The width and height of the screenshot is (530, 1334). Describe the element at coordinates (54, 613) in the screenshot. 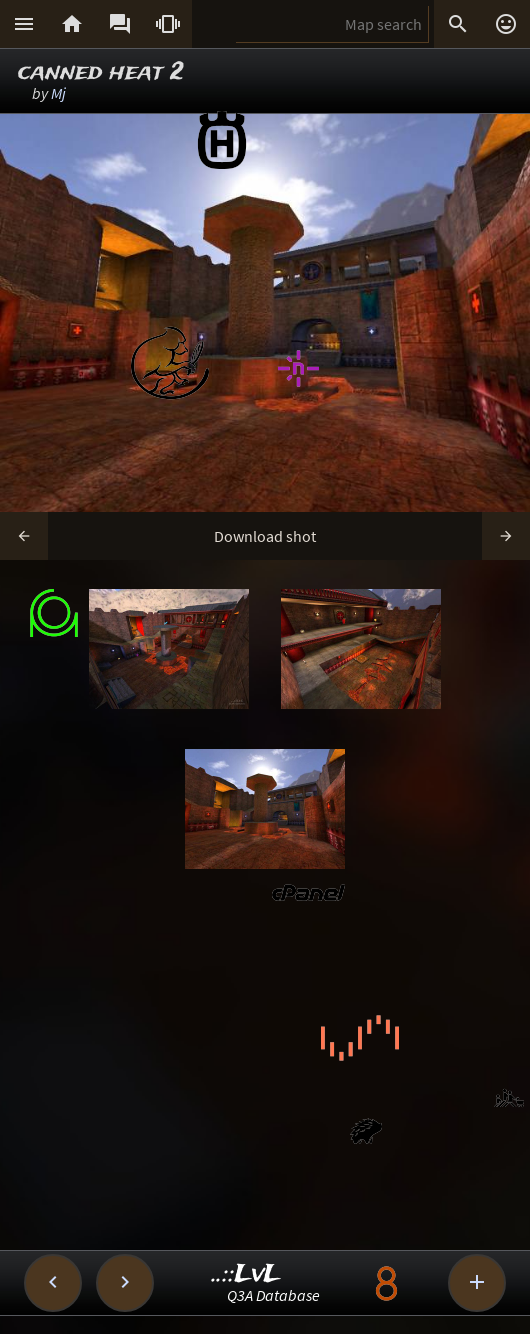

I see `mastercomfig logo - a Team Fortress 2 performance optimization tool` at that location.